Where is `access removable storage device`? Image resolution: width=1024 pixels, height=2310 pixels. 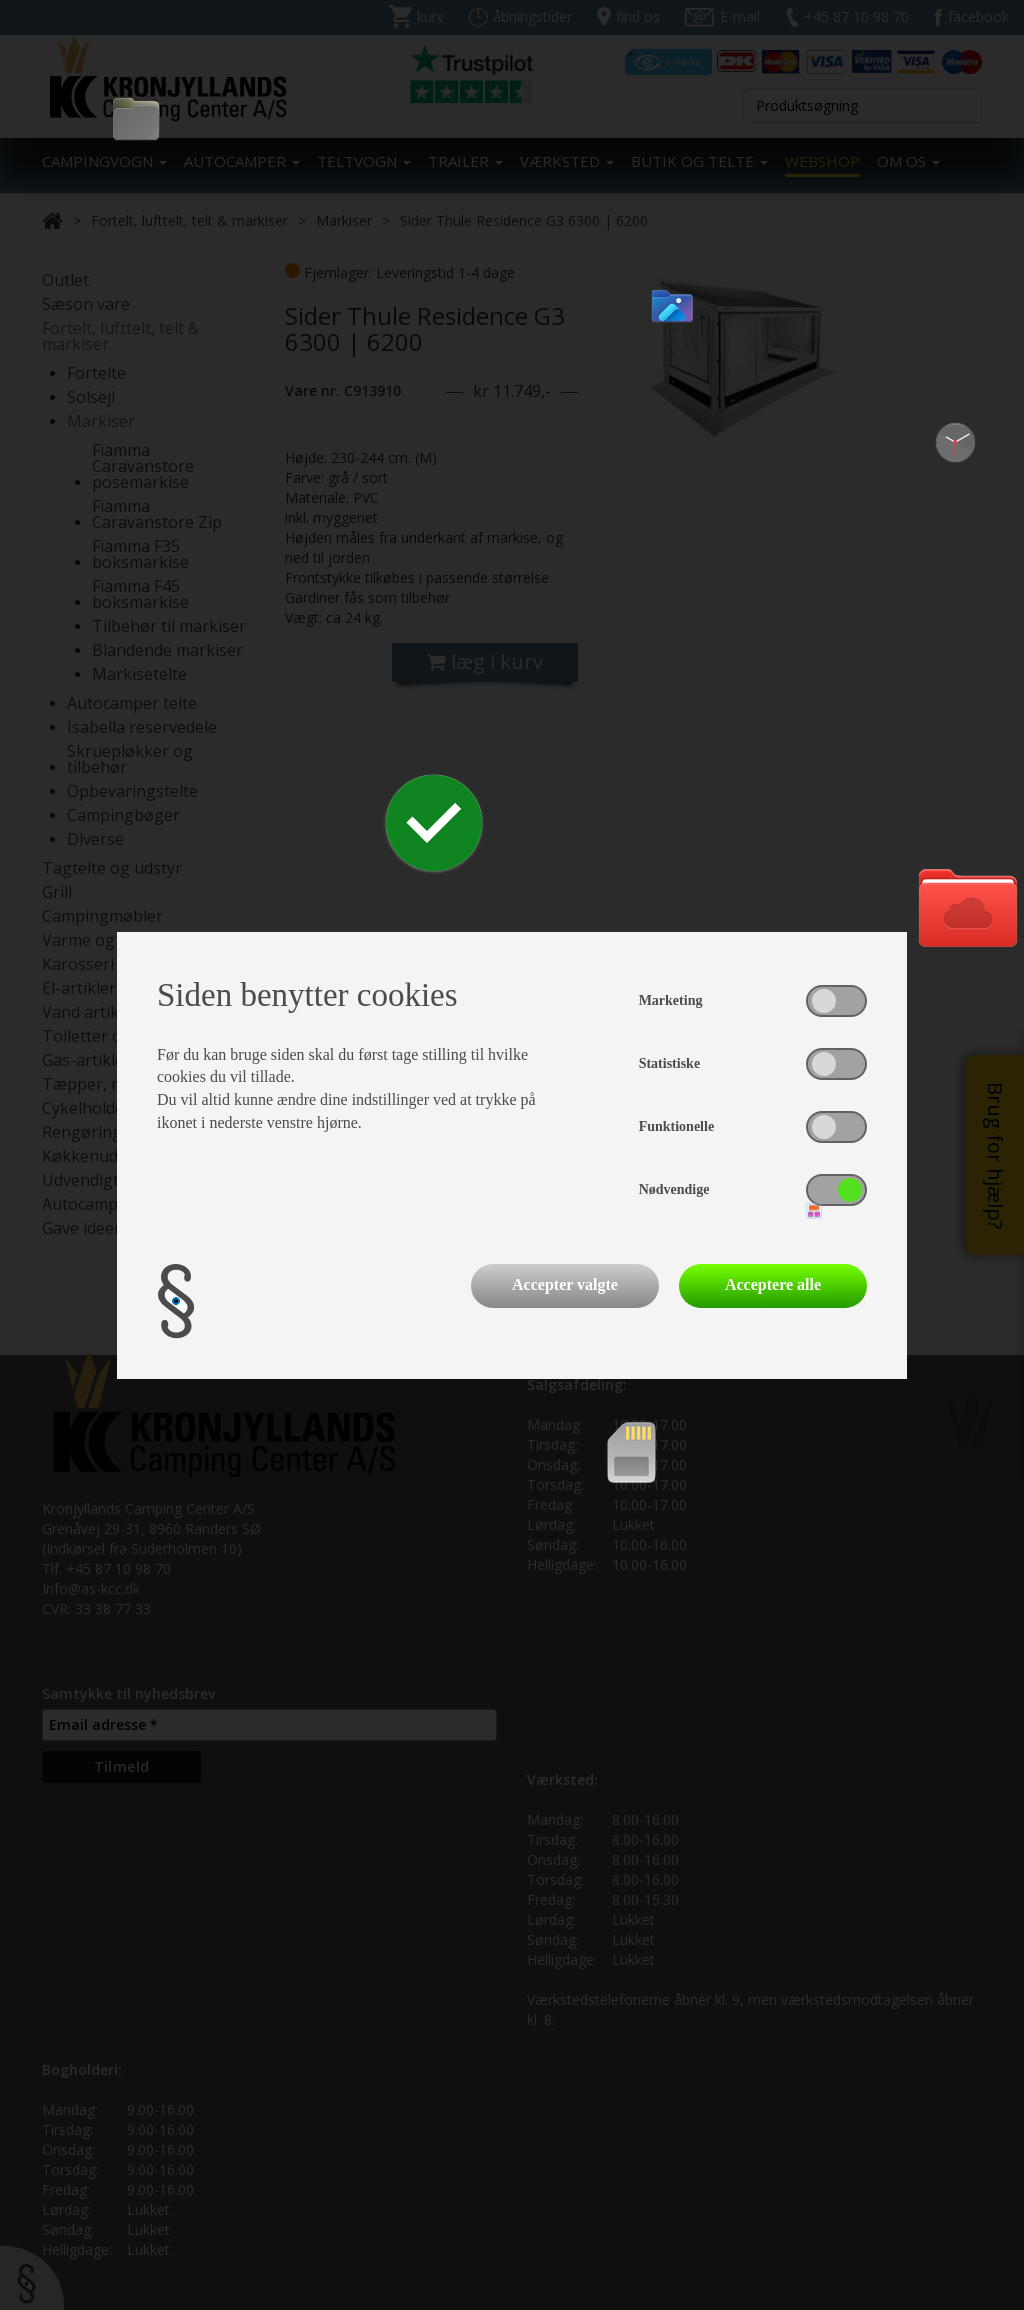
access removable storage device is located at coordinates (631, 1452).